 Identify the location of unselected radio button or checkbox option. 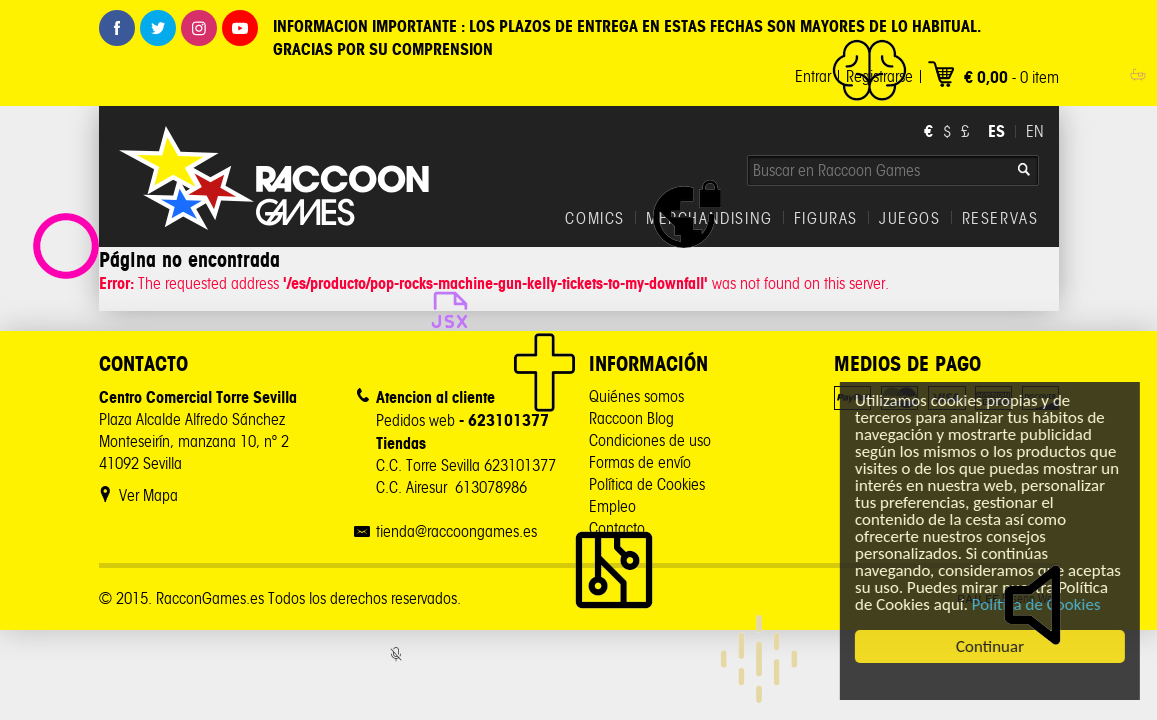
(66, 246).